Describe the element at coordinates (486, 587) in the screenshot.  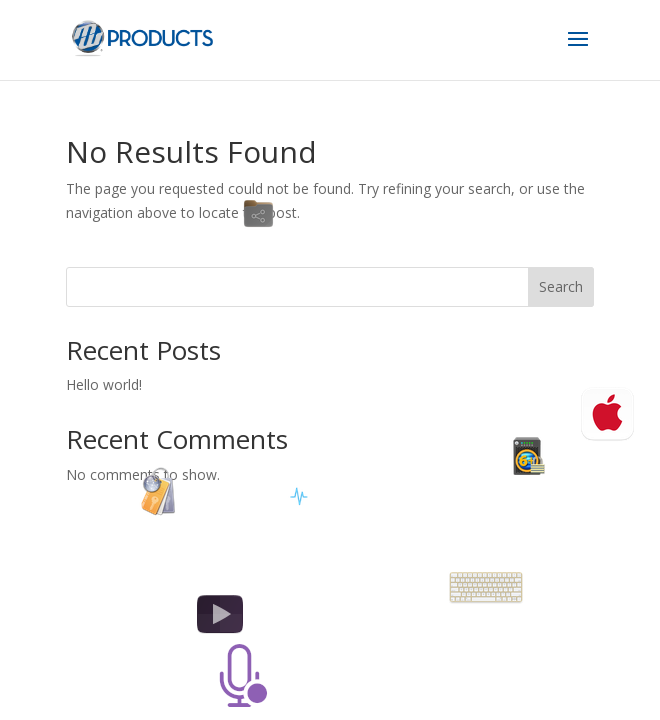
I see `connect a bluetooth keyboard` at that location.